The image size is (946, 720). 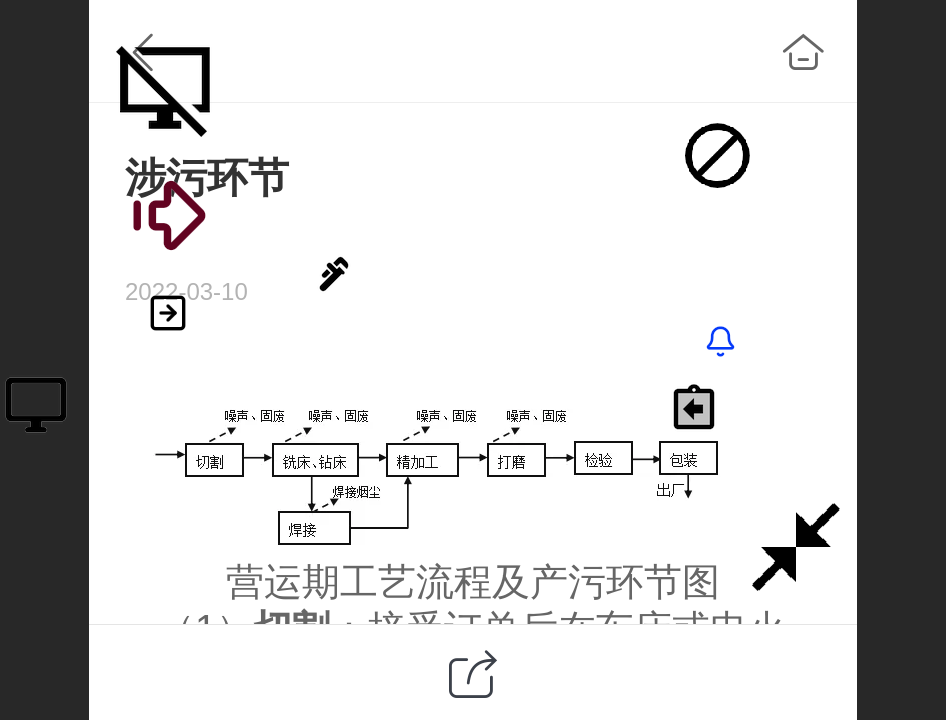 I want to click on proceed to the next step, so click(x=168, y=313).